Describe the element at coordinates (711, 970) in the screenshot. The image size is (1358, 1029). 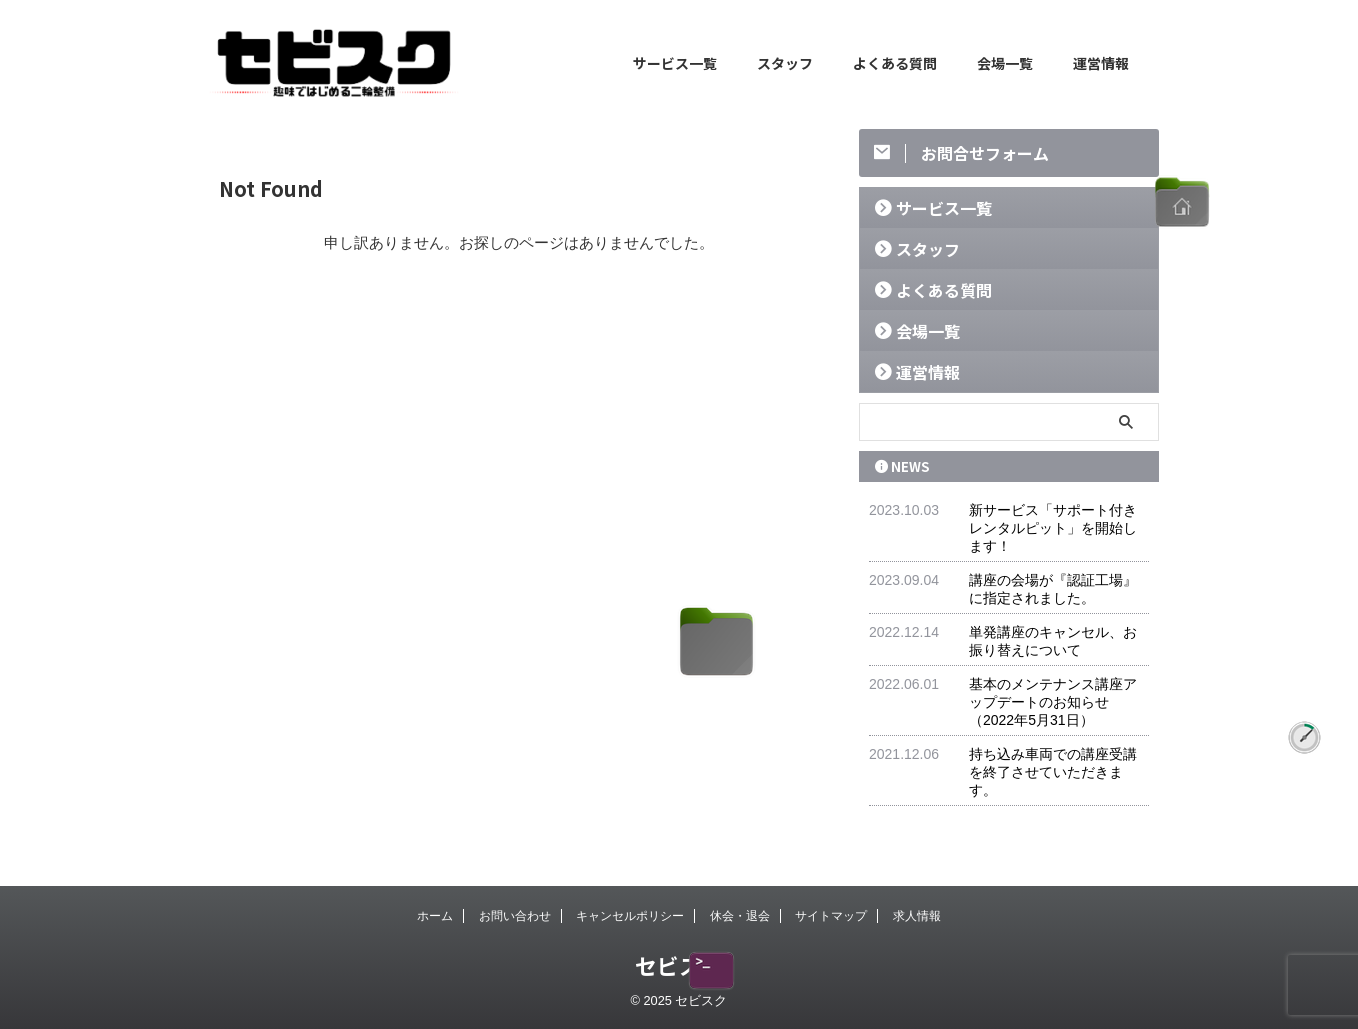
I see `open terminal application` at that location.